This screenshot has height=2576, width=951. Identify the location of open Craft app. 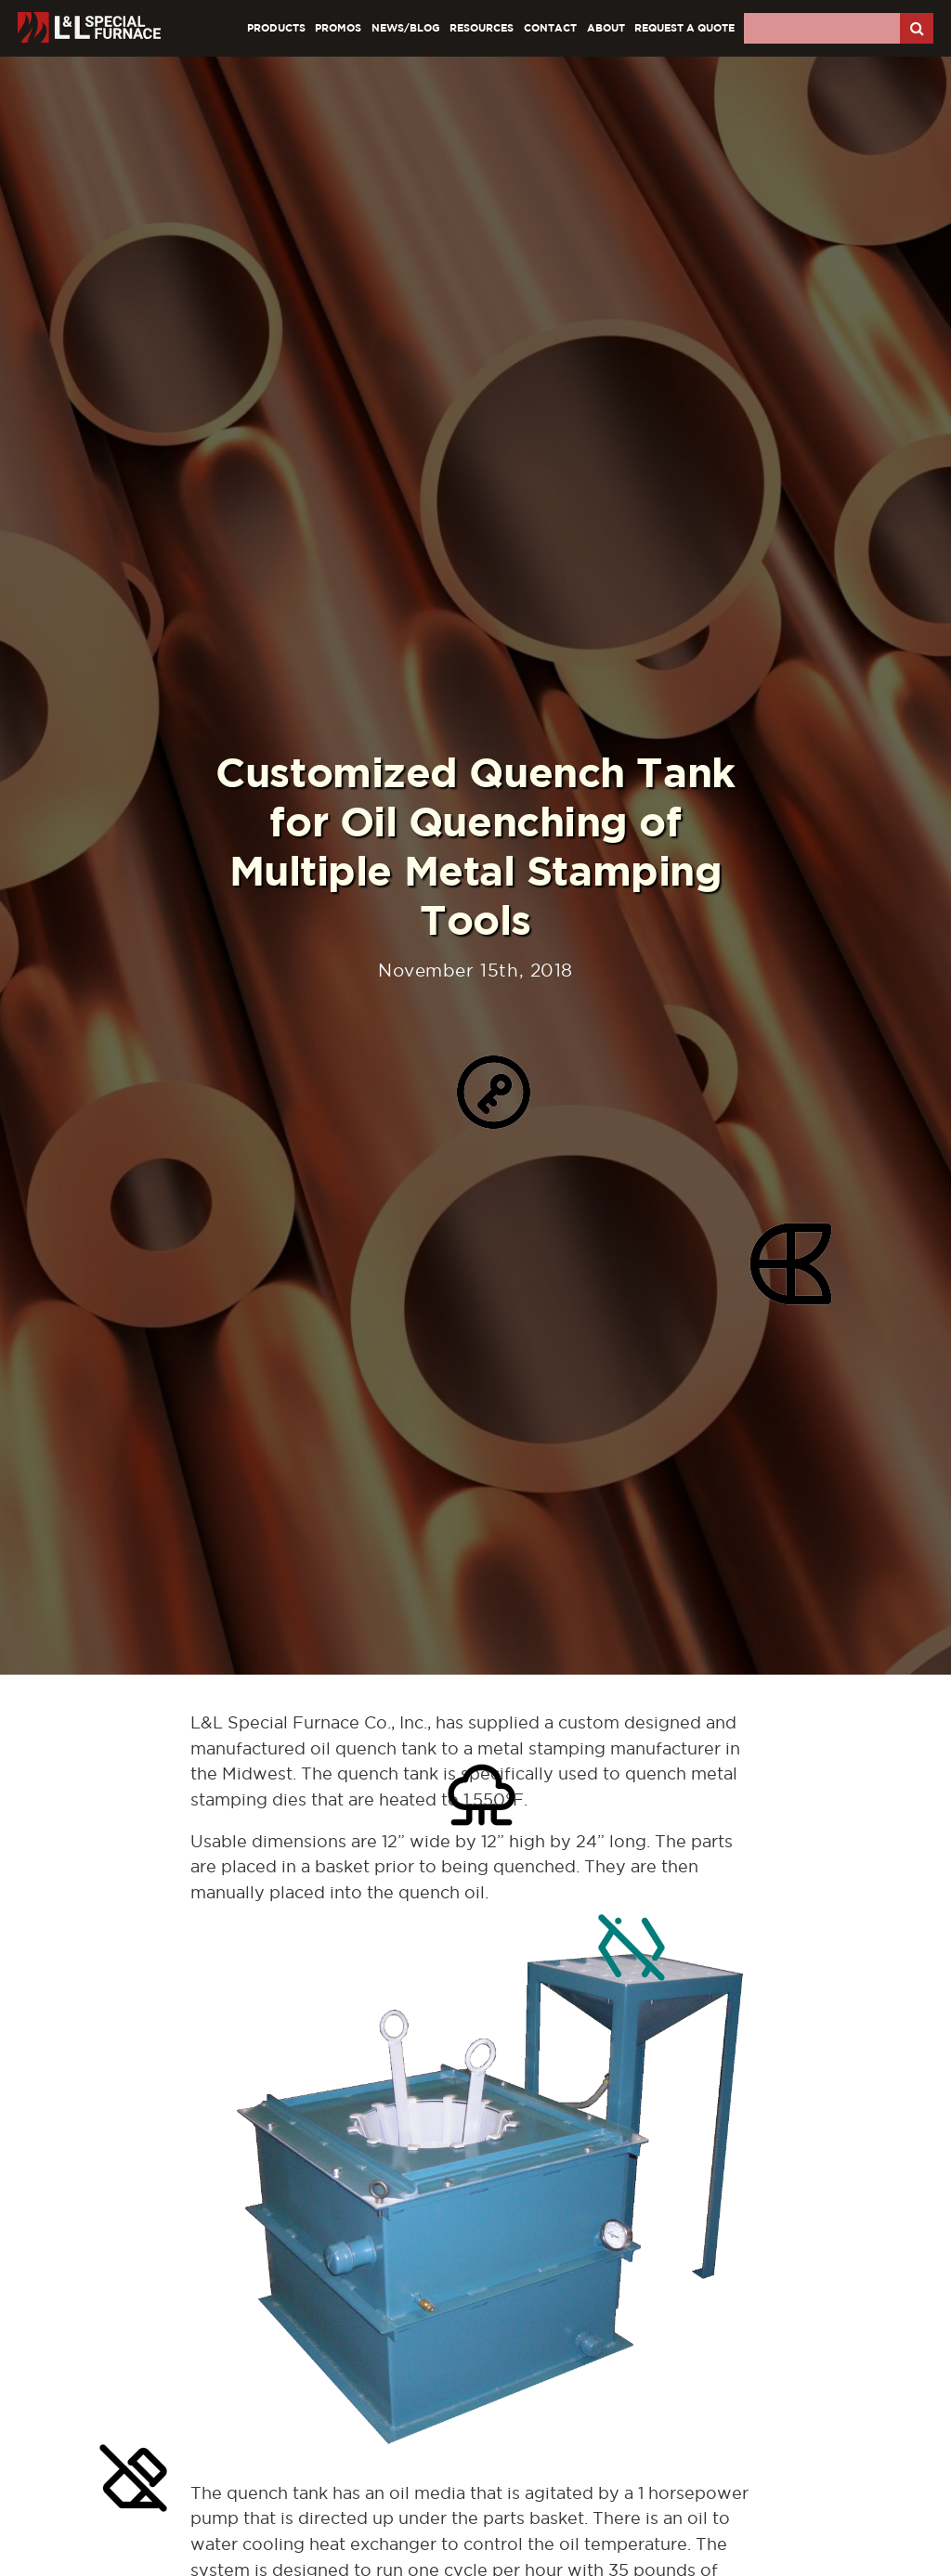
(790, 1263).